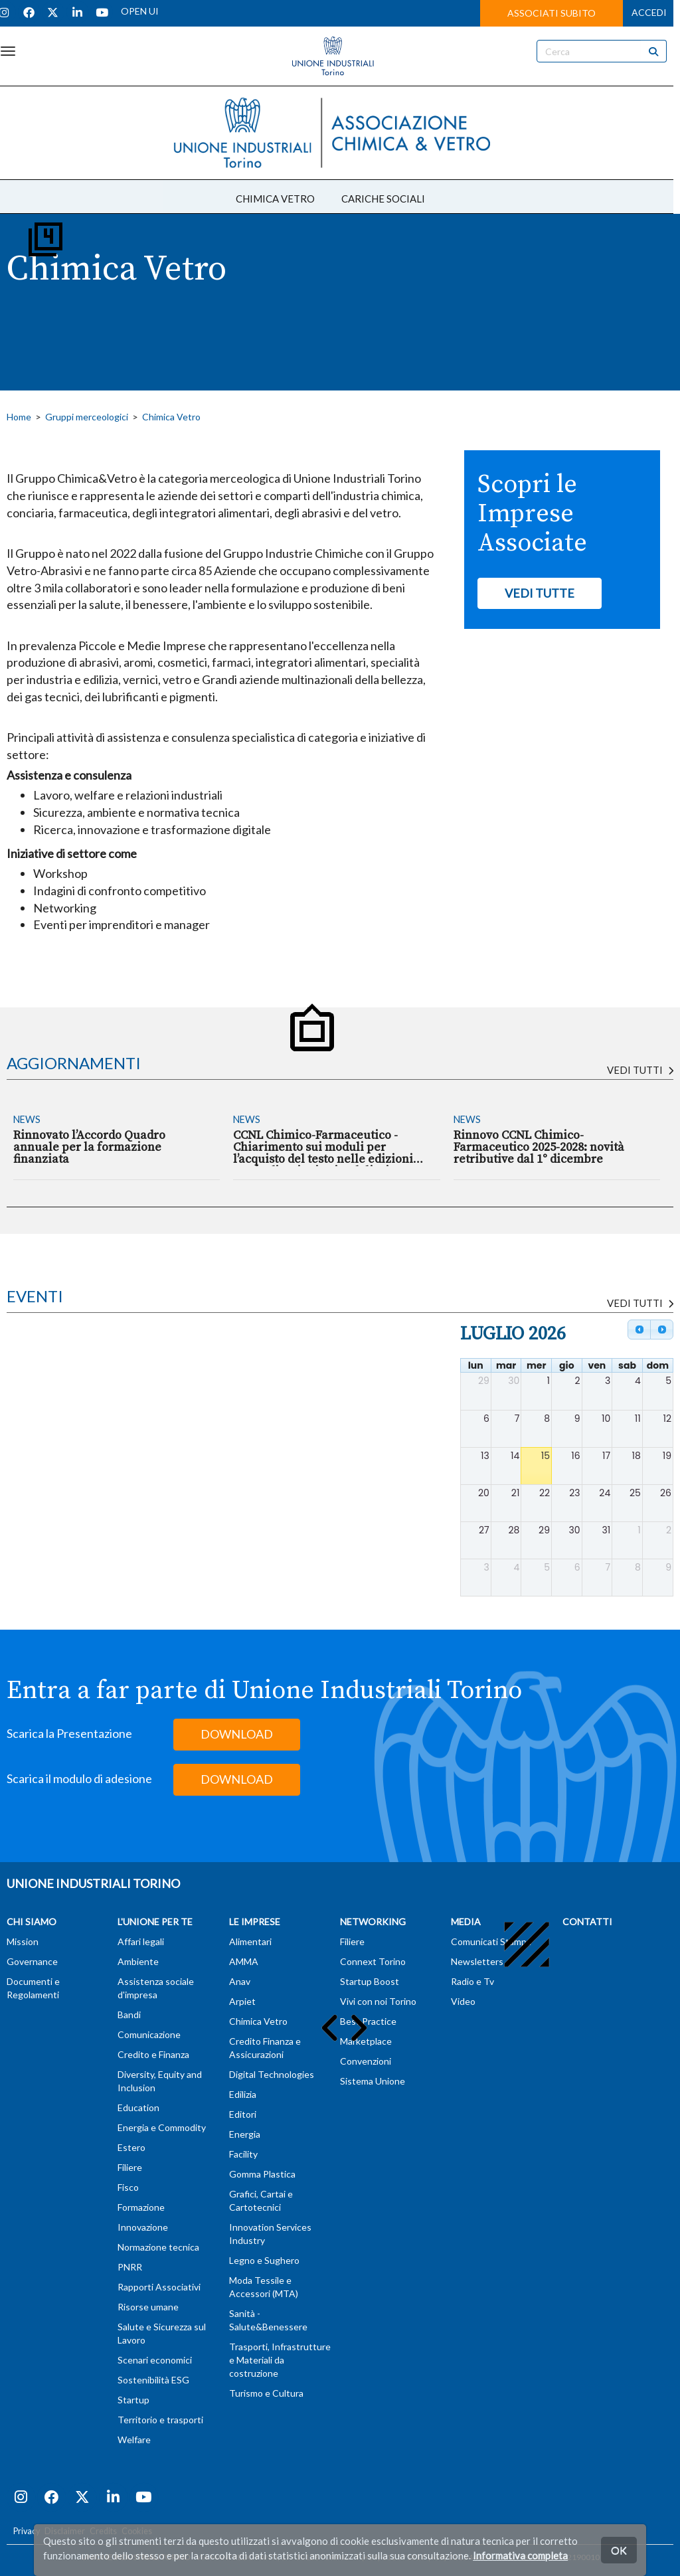  Describe the element at coordinates (527, 1944) in the screenshot. I see `apply texture or pattern overlay` at that location.